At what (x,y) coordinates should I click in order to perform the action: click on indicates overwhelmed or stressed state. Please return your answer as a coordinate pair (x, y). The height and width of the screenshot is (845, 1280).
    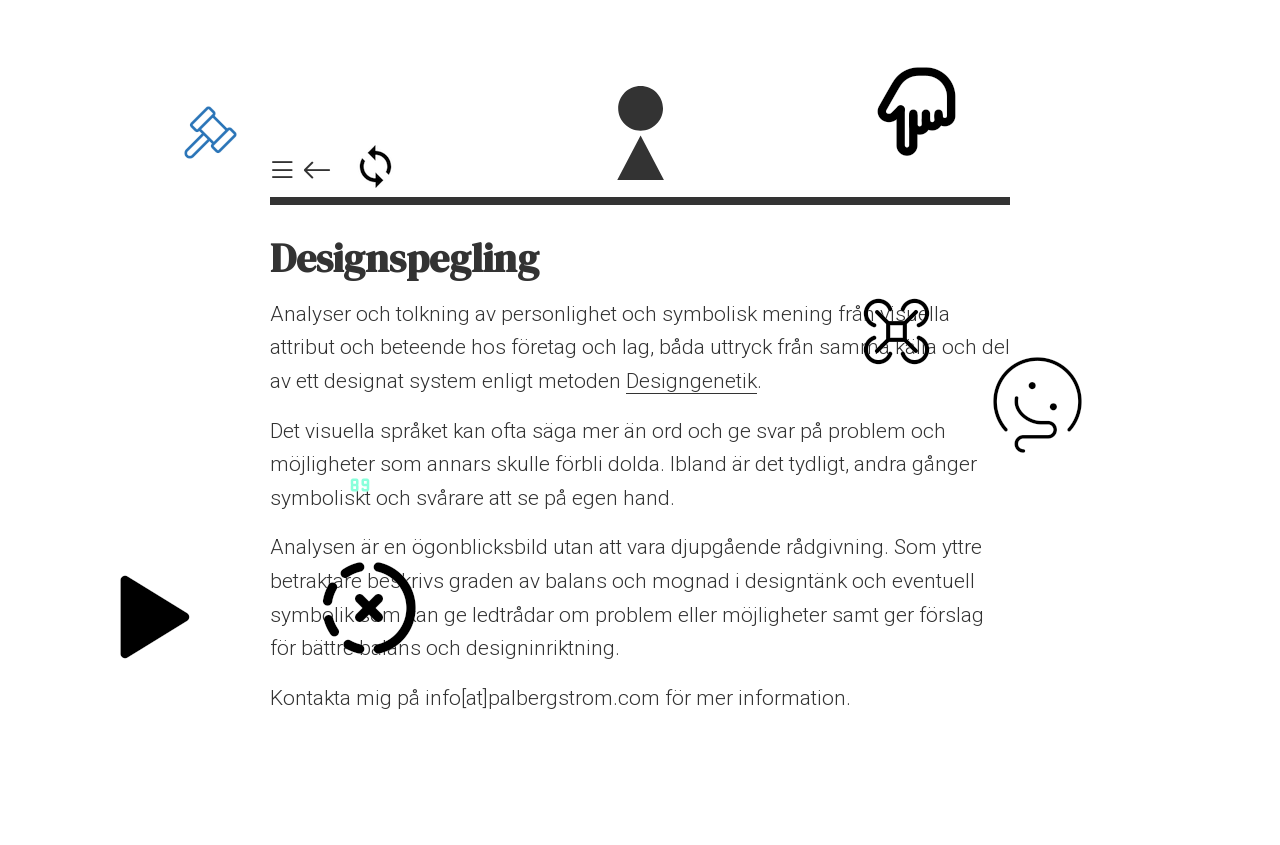
    Looking at the image, I should click on (1037, 401).